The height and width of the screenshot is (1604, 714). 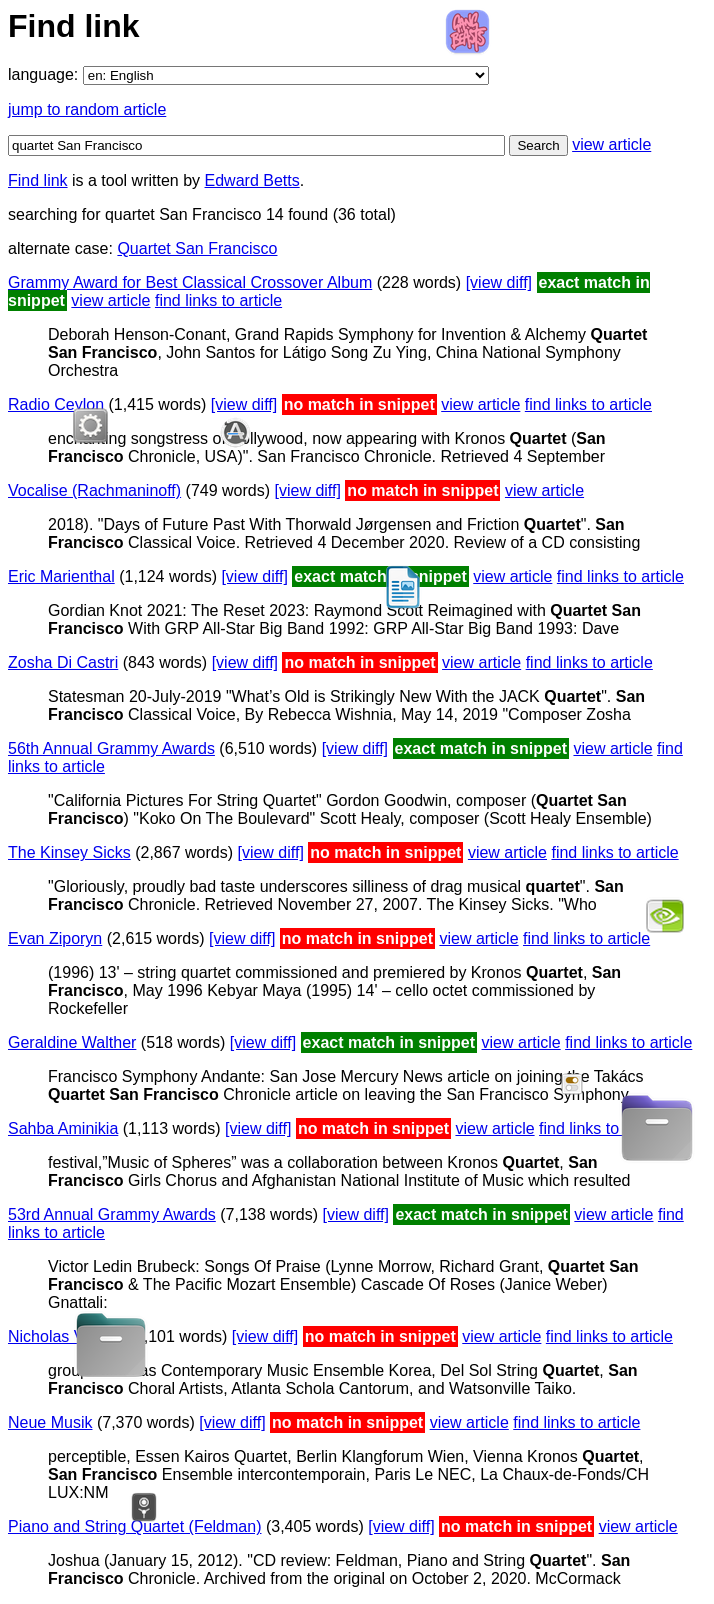 I want to click on open the file manager, so click(x=111, y=1345).